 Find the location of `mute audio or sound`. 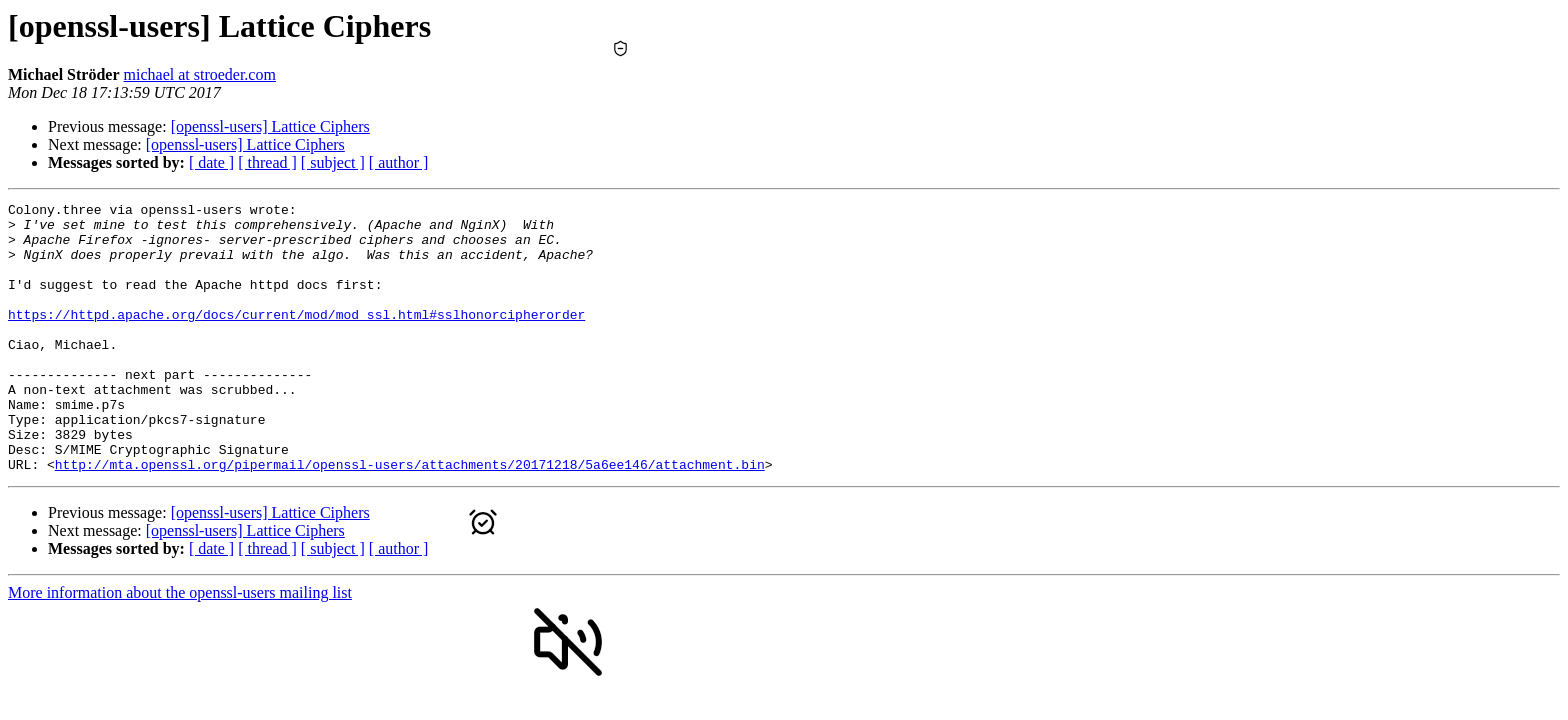

mute audio or sound is located at coordinates (568, 642).